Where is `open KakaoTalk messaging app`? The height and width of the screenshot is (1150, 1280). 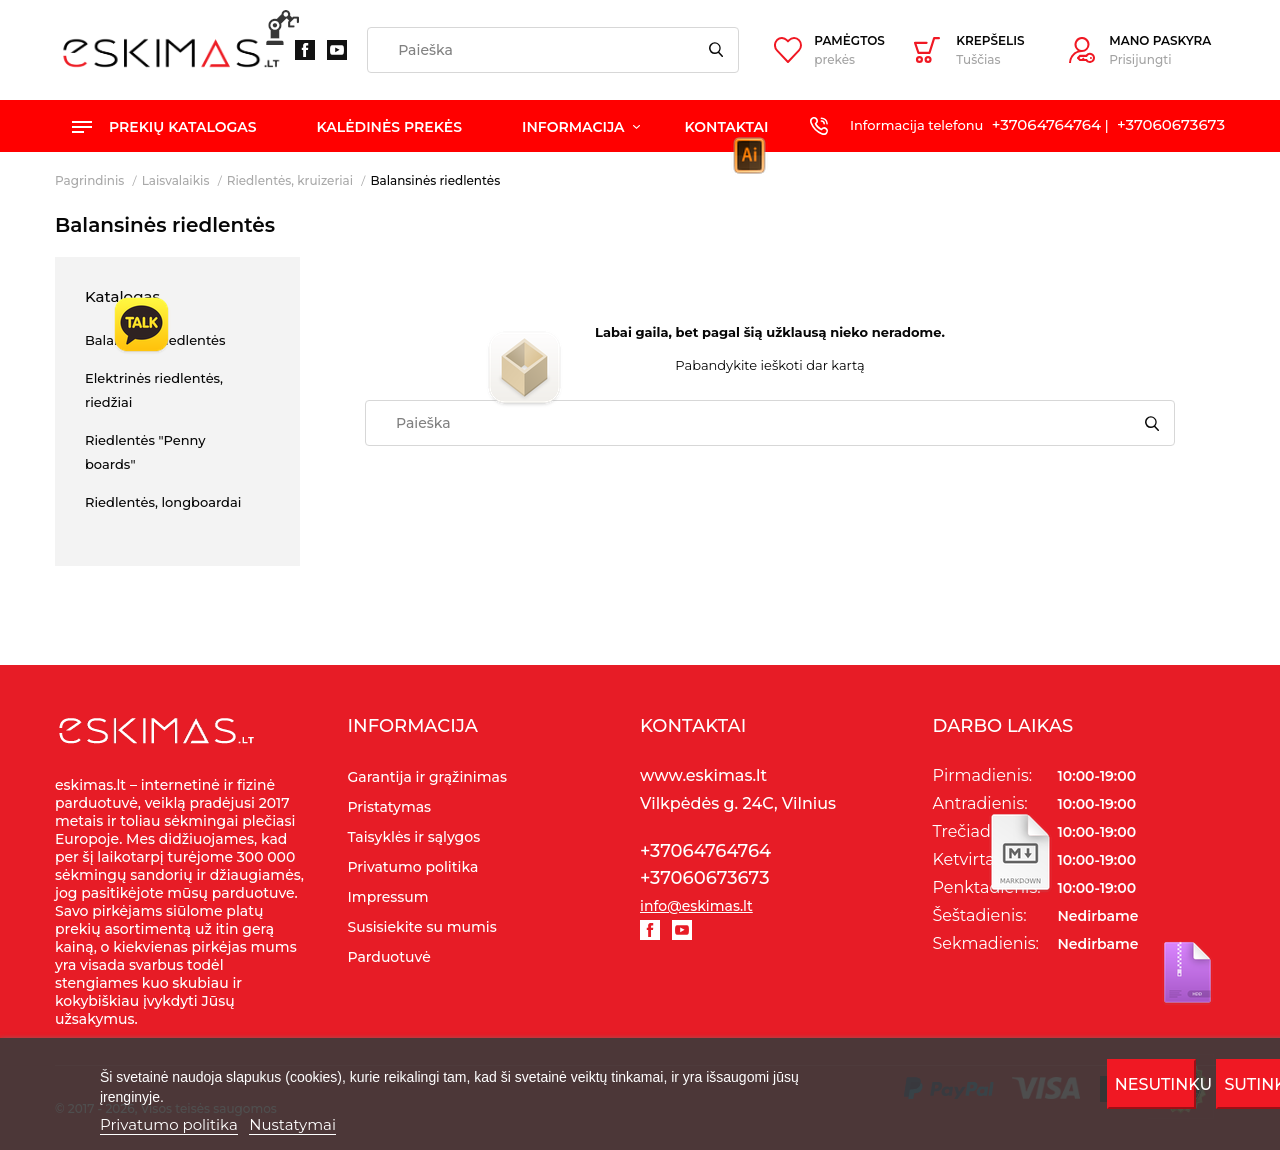
open KakaoTalk messaging app is located at coordinates (141, 324).